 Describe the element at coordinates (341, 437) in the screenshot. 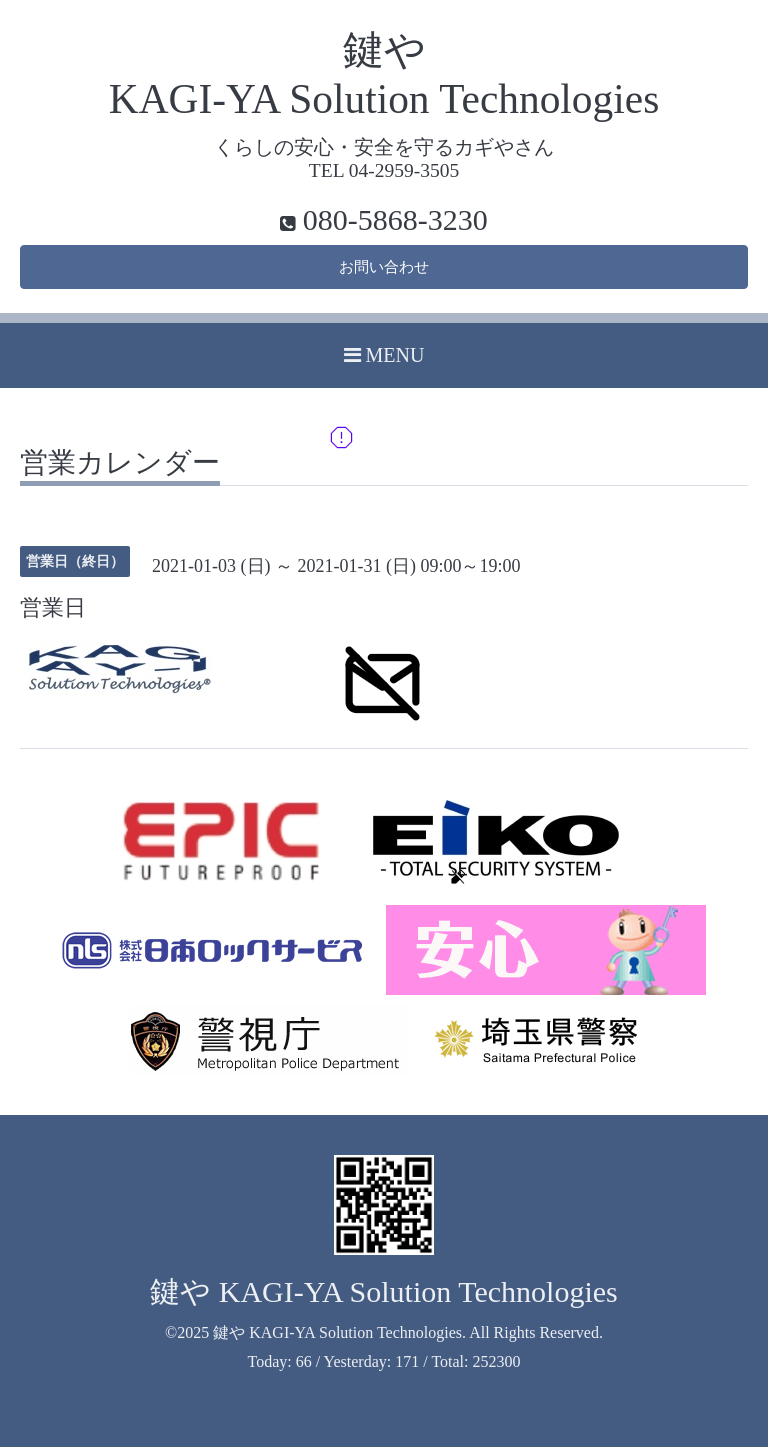

I see `indicates a warning or critical alert` at that location.